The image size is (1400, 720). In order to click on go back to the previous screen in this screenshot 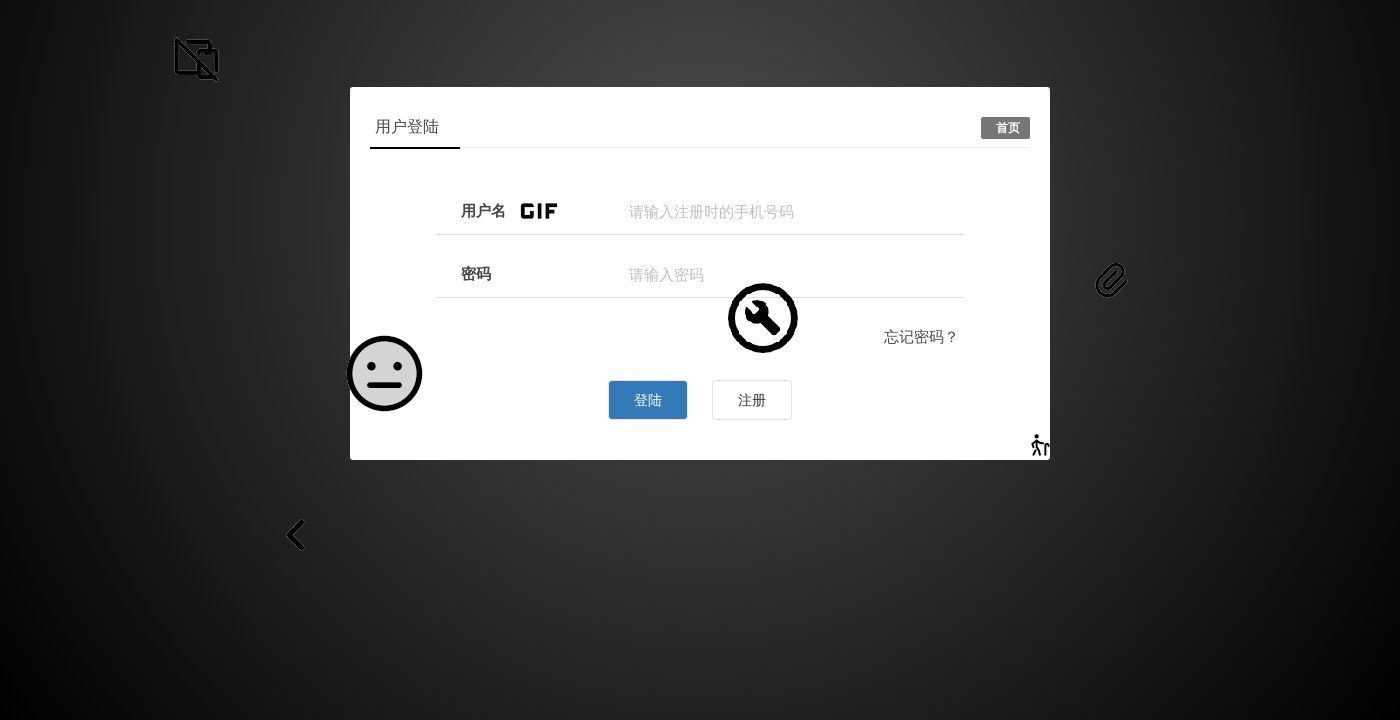, I will do `click(296, 535)`.